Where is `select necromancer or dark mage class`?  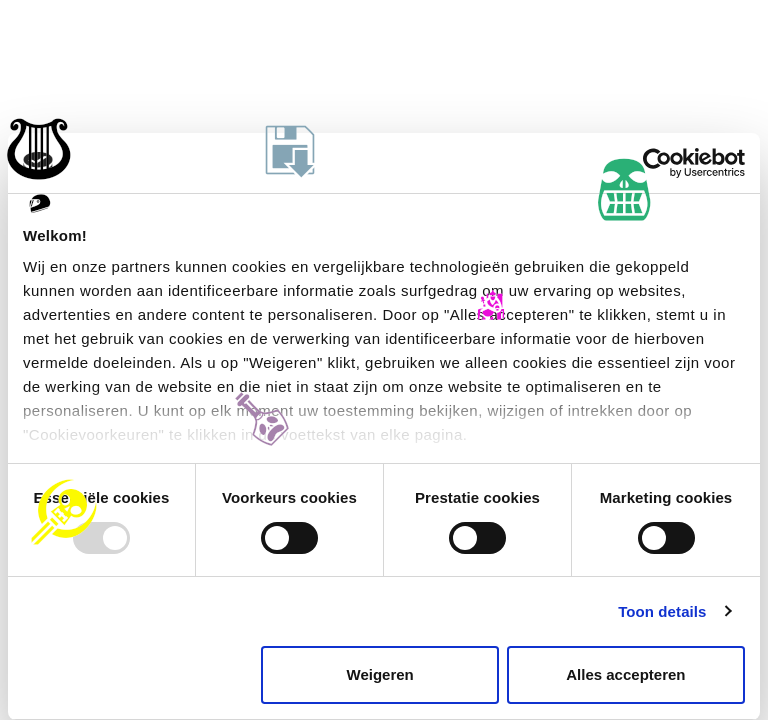
select necromancer or dark mage class is located at coordinates (64, 511).